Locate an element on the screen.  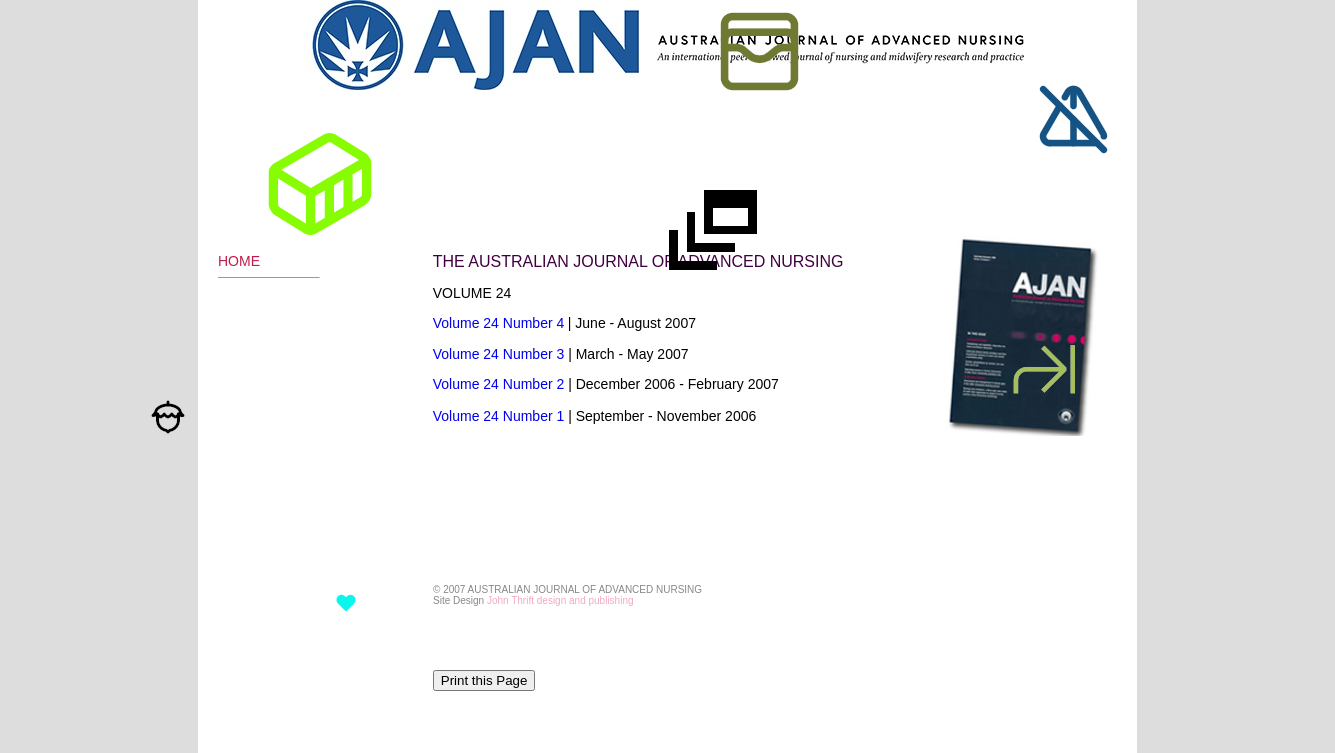
indicates a favorited or liked item is located at coordinates (346, 603).